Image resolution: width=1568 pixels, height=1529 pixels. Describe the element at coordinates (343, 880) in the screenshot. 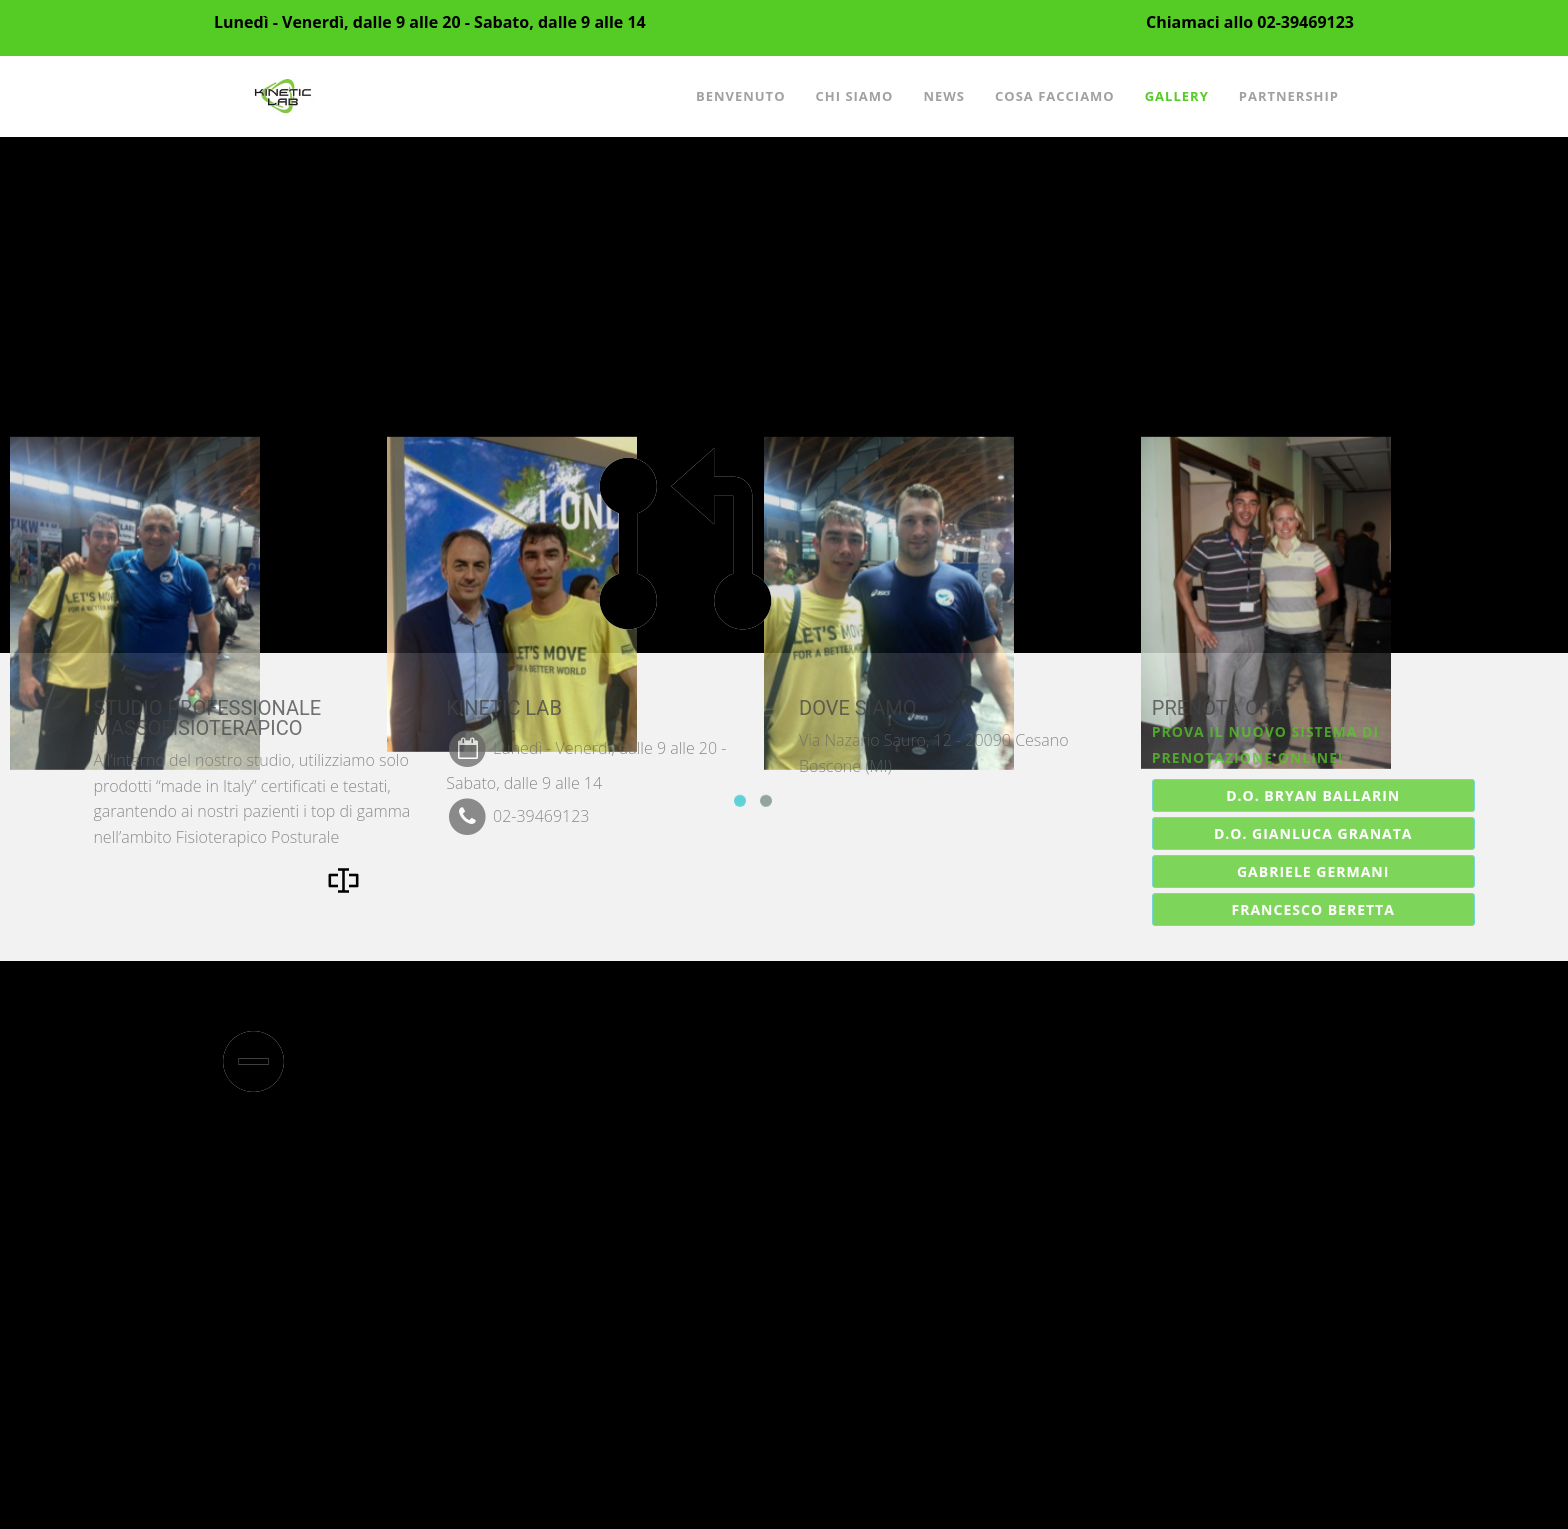

I see `insert a text input field` at that location.